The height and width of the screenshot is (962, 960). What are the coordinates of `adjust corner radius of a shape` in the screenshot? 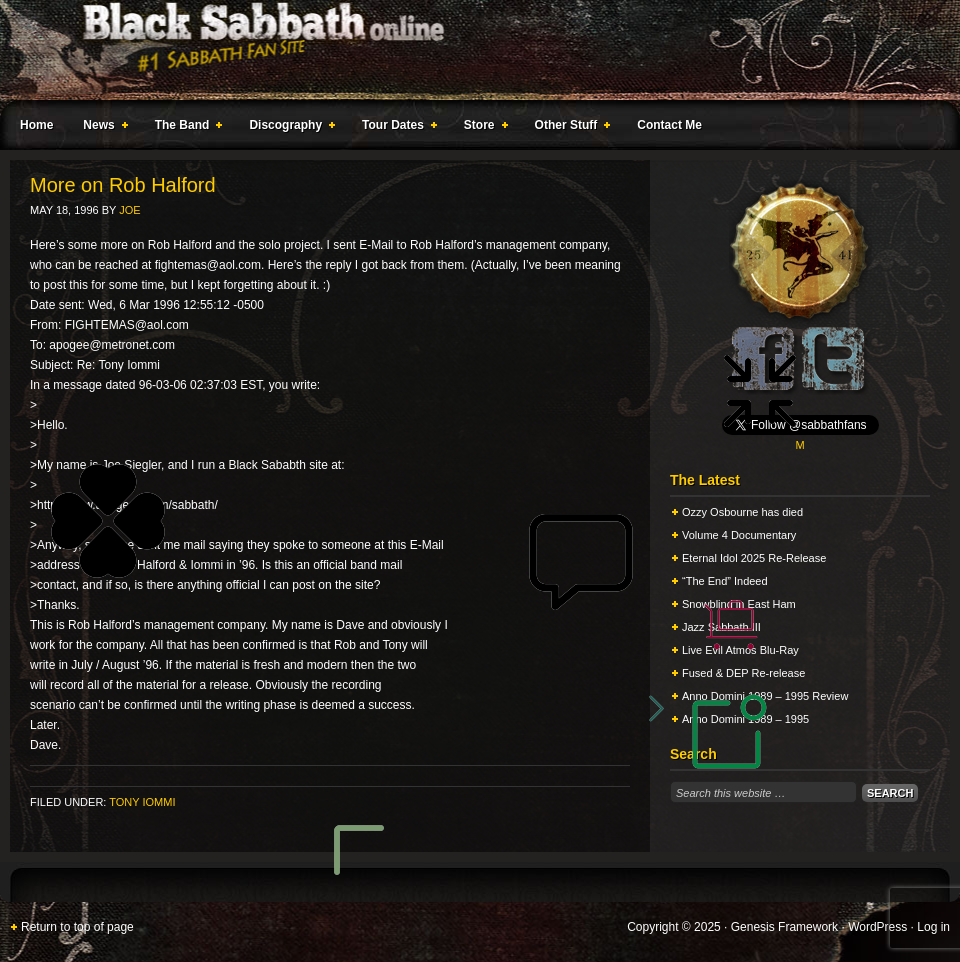 It's located at (359, 850).